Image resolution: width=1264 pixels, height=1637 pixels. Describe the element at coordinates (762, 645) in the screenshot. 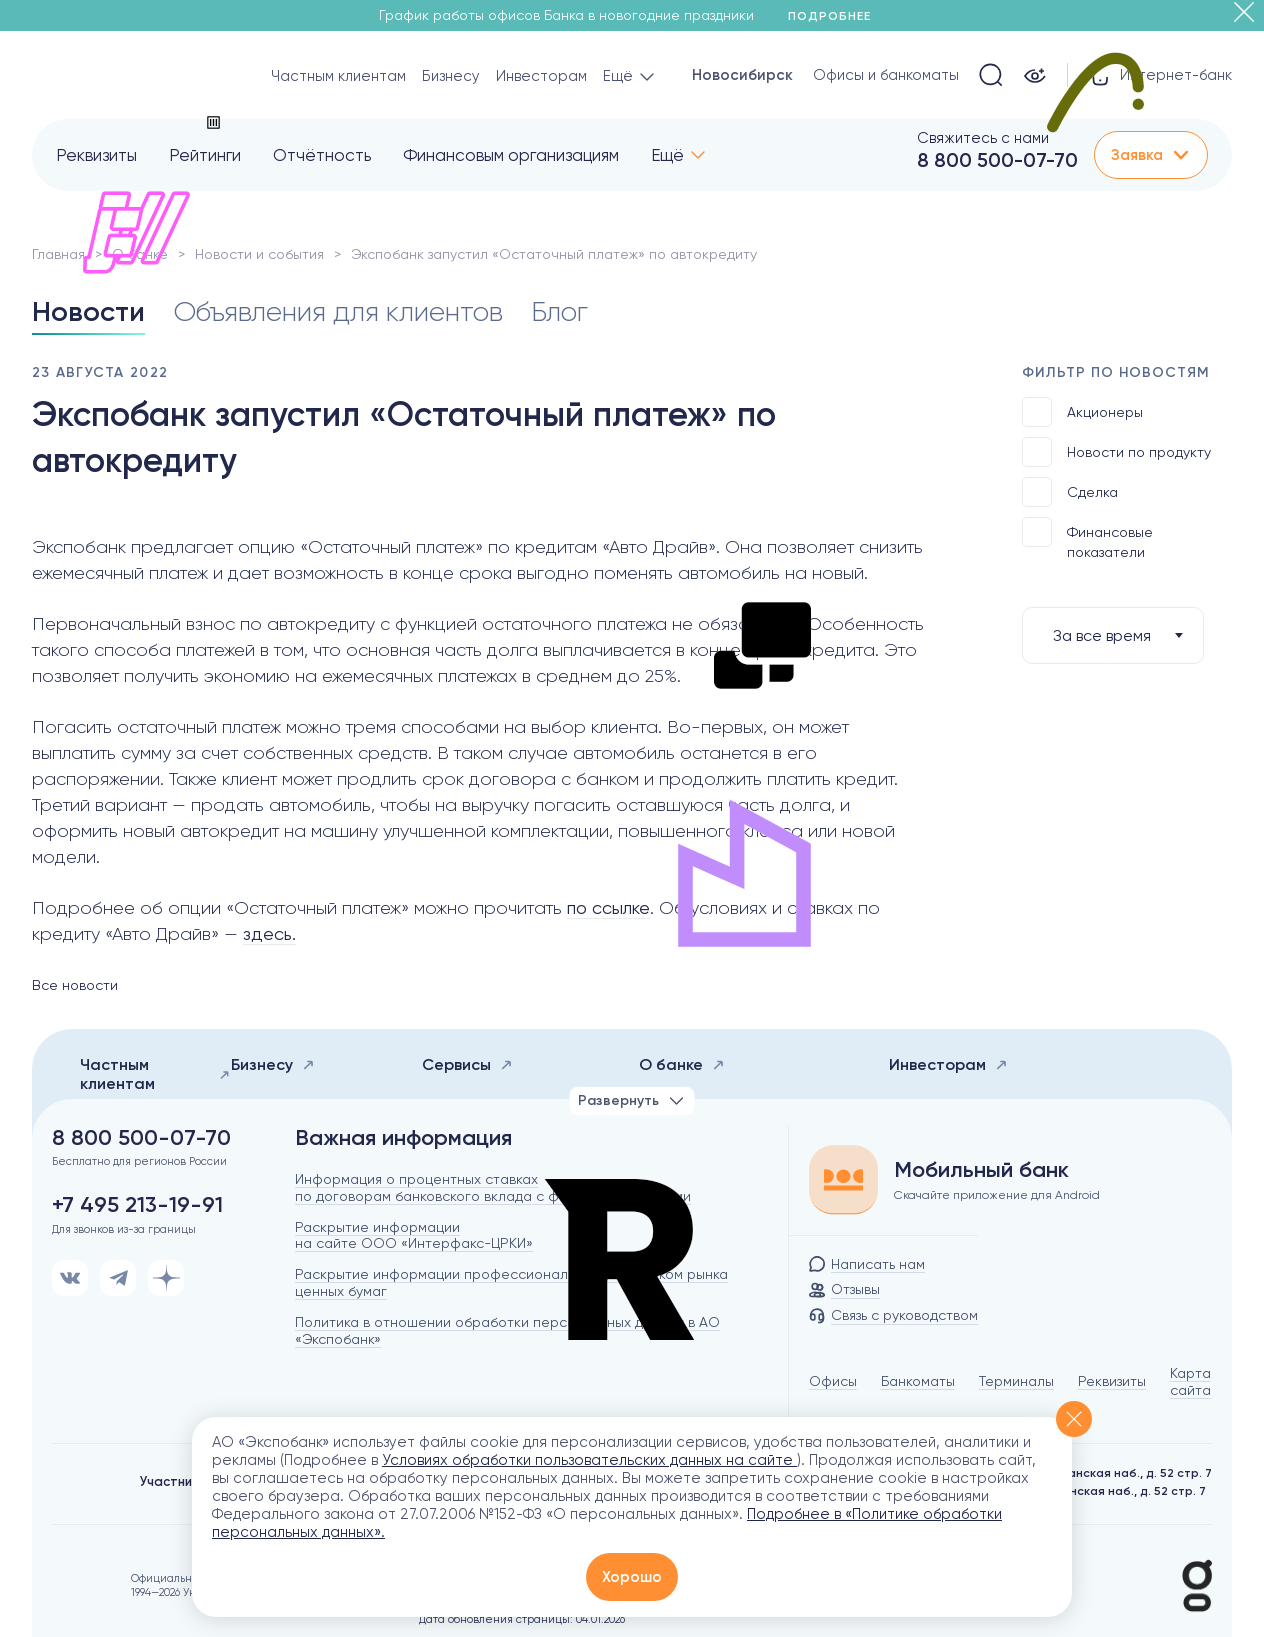

I see `open duplicati backup software` at that location.